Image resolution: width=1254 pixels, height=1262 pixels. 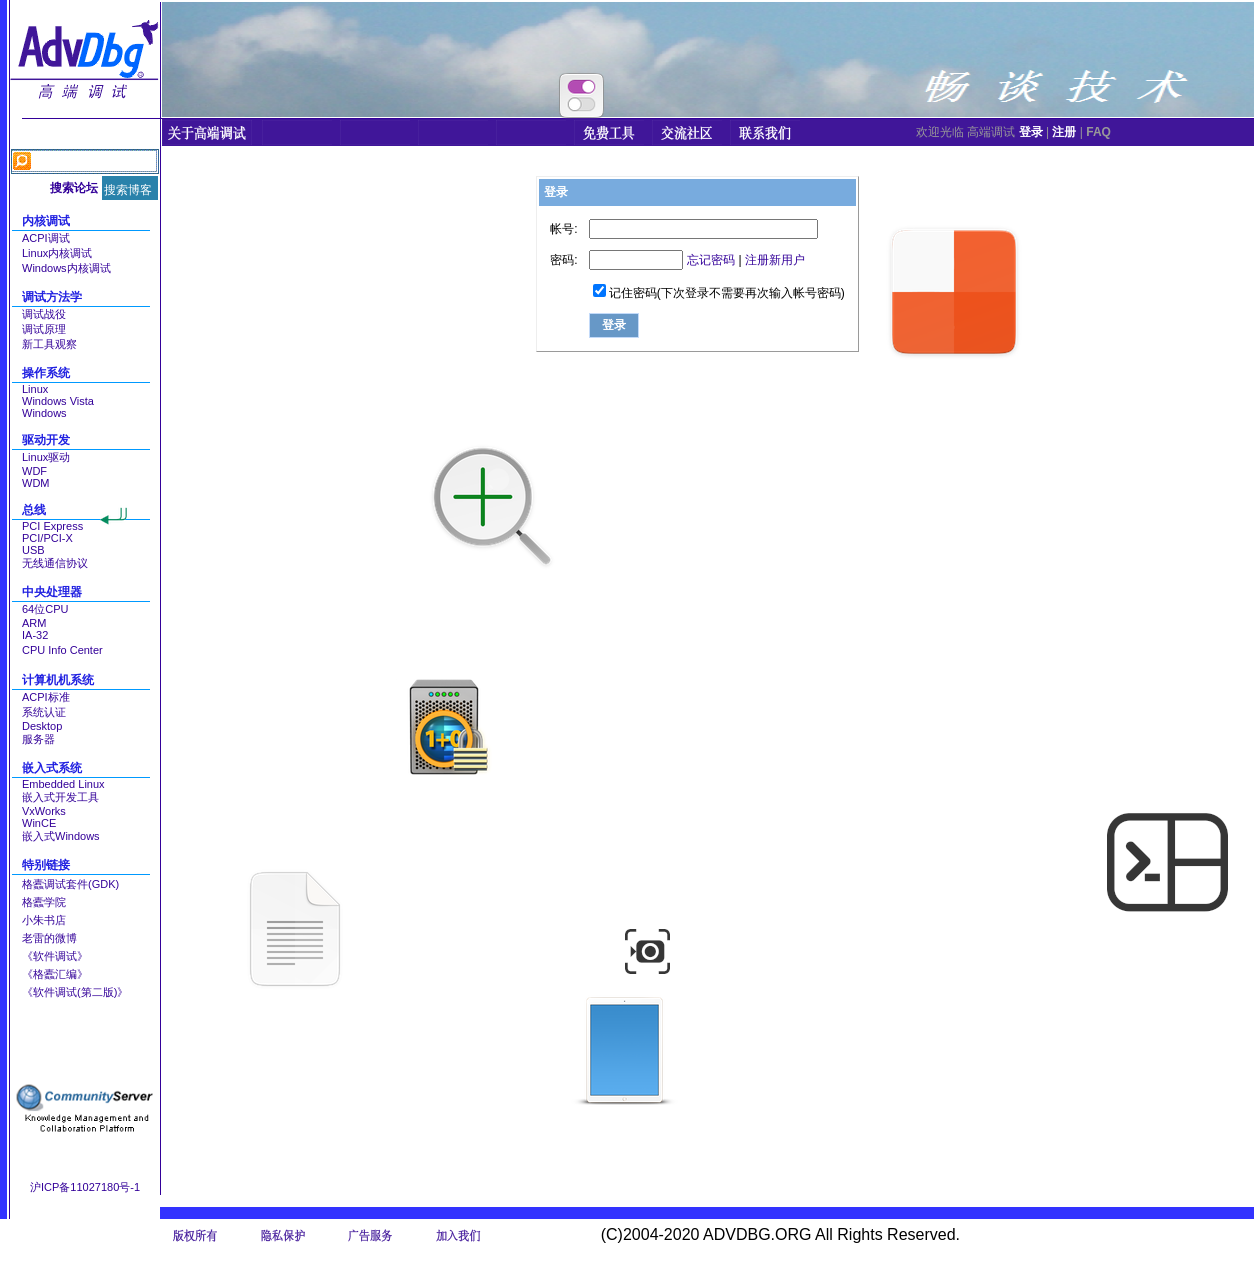 What do you see at coordinates (624, 1050) in the screenshot?
I see `view connected iPad Pro device` at bounding box center [624, 1050].